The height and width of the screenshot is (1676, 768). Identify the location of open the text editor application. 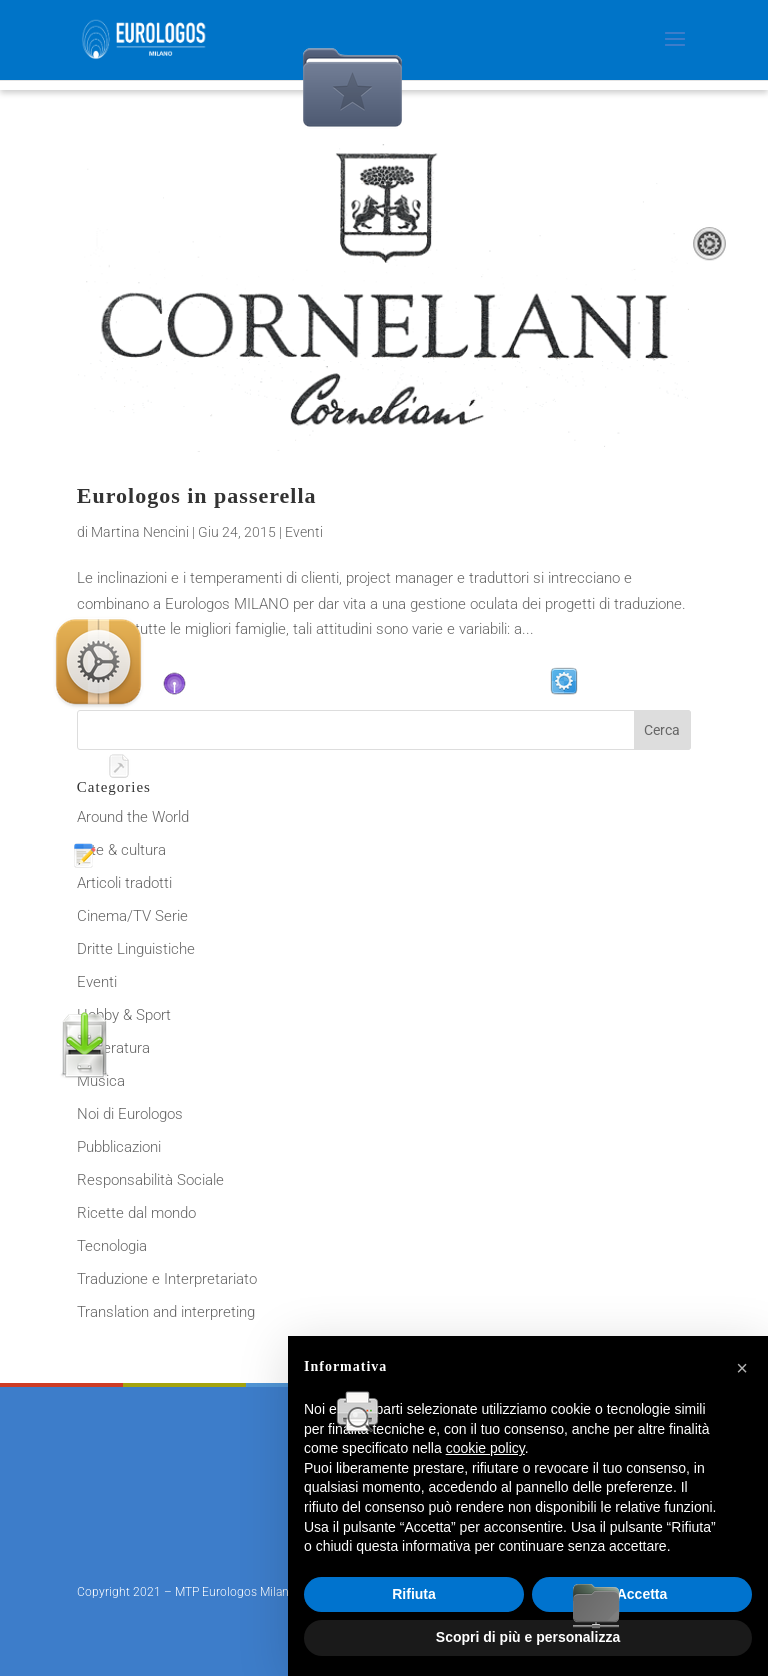
(83, 855).